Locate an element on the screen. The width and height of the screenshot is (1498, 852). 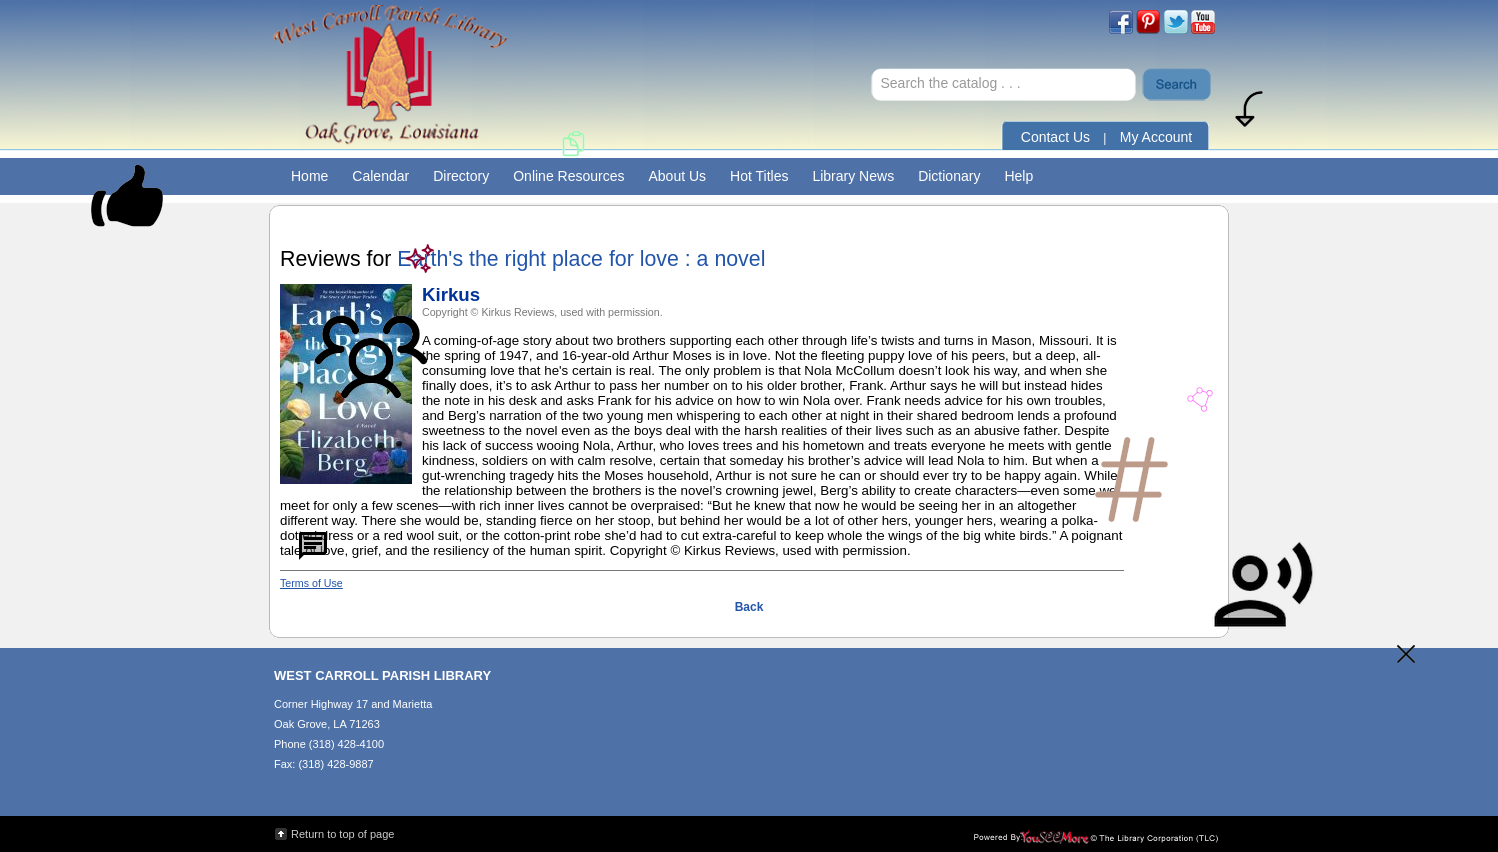
like or upvote content is located at coordinates (127, 199).